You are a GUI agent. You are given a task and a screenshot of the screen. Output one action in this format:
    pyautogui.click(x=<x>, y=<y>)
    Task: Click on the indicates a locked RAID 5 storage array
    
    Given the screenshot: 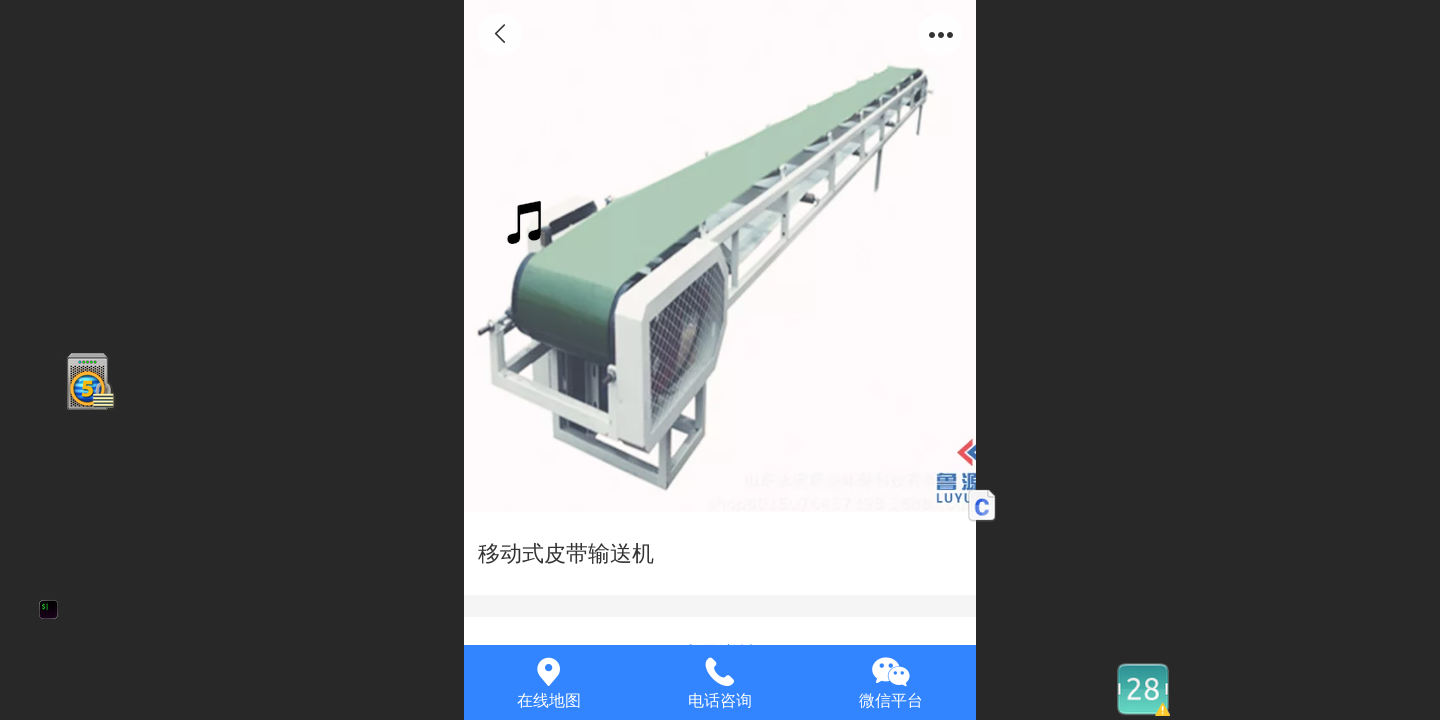 What is the action you would take?
    pyautogui.click(x=87, y=381)
    